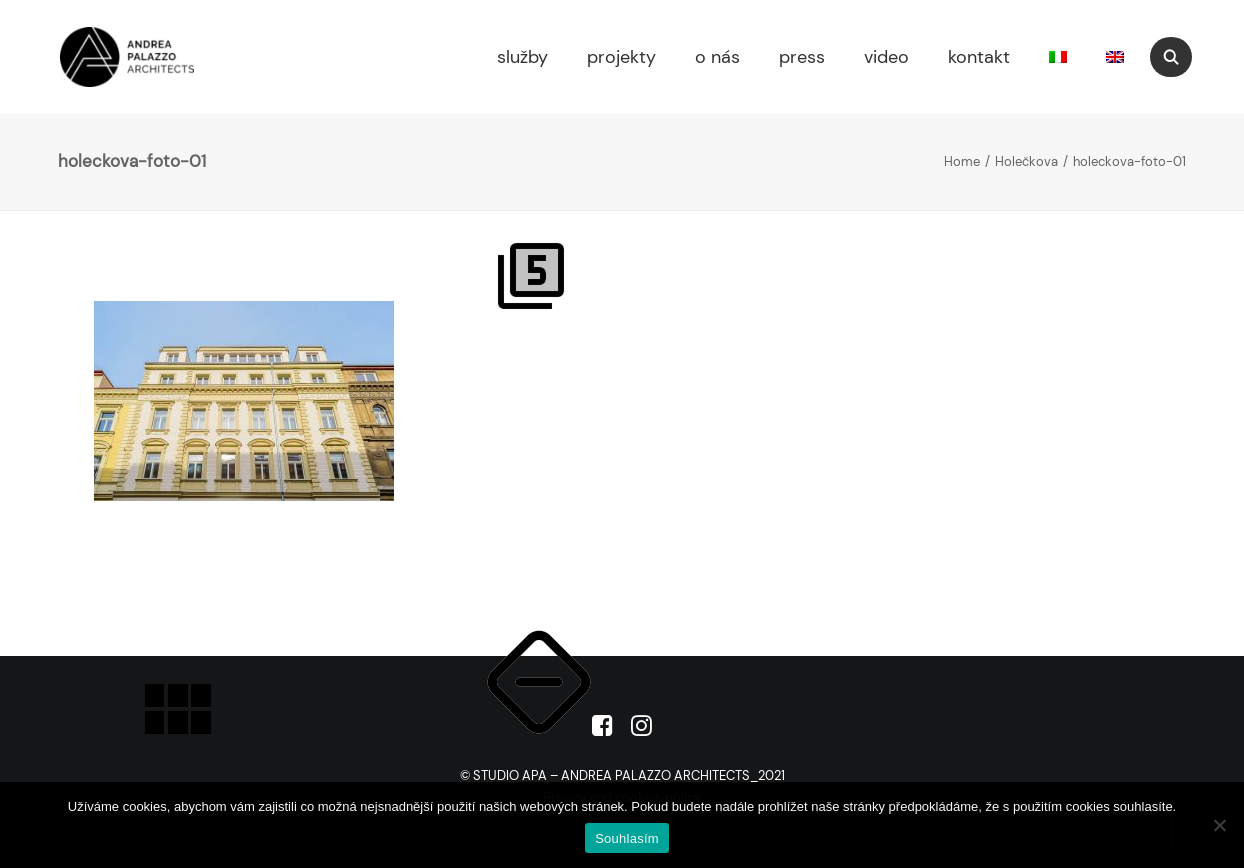  I want to click on filter or view 5 items, so click(531, 276).